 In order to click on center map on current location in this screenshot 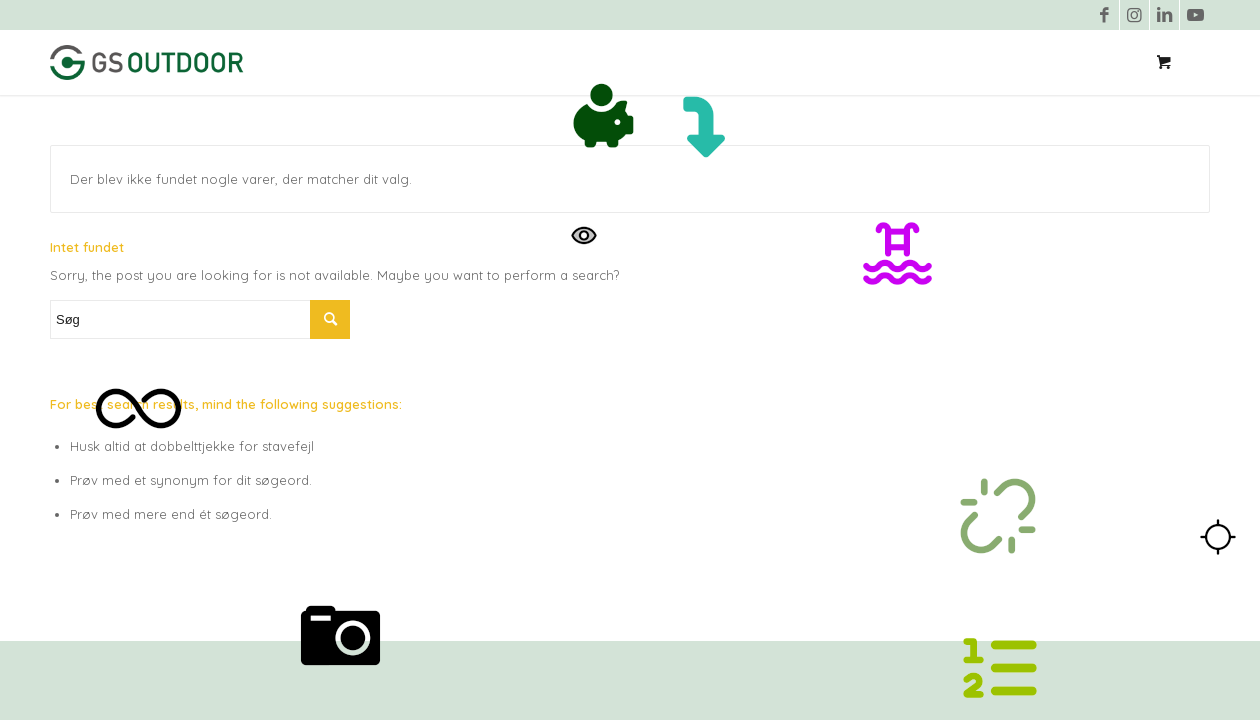, I will do `click(1218, 537)`.